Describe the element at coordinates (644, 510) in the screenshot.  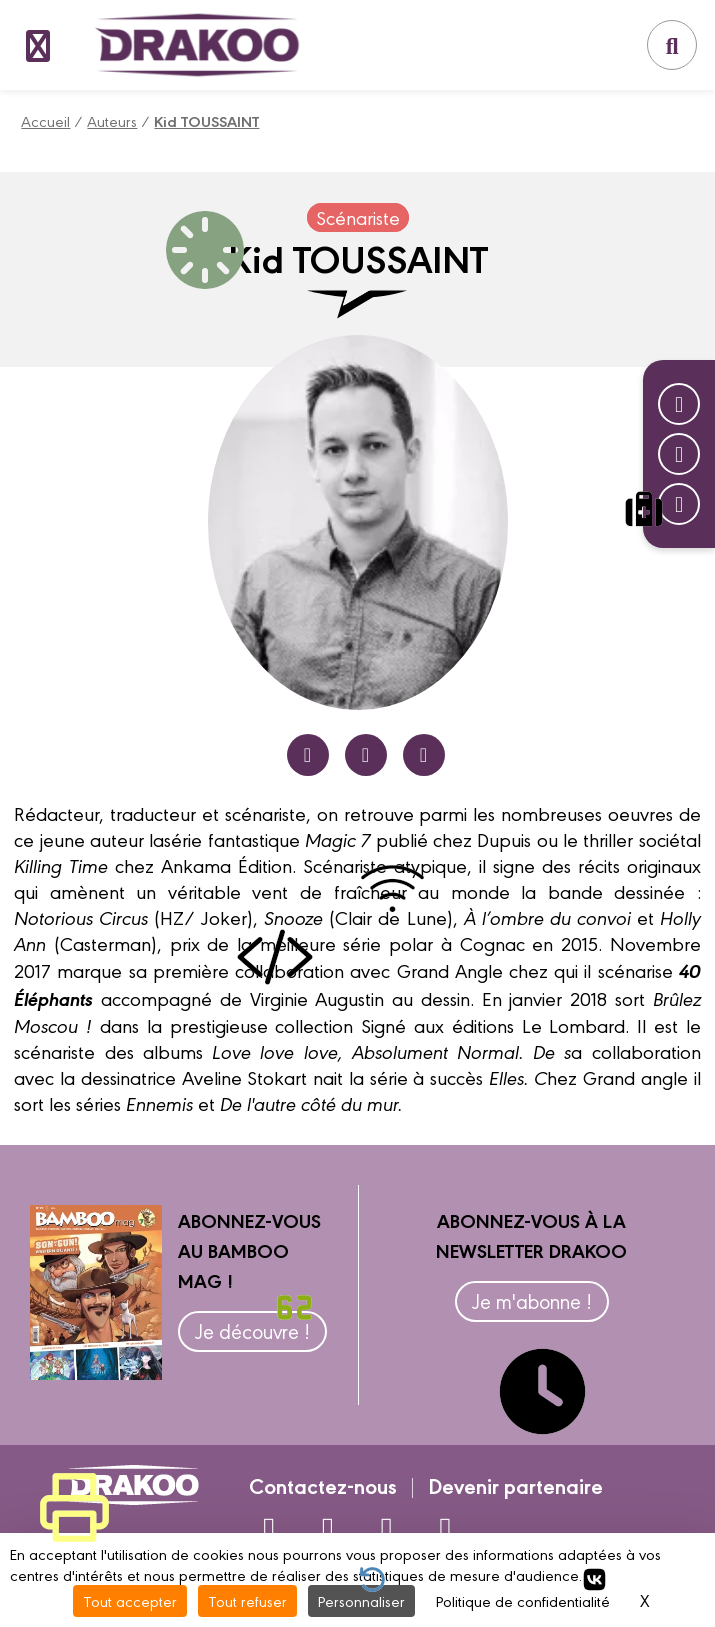
I see `access medical or health-related information` at that location.